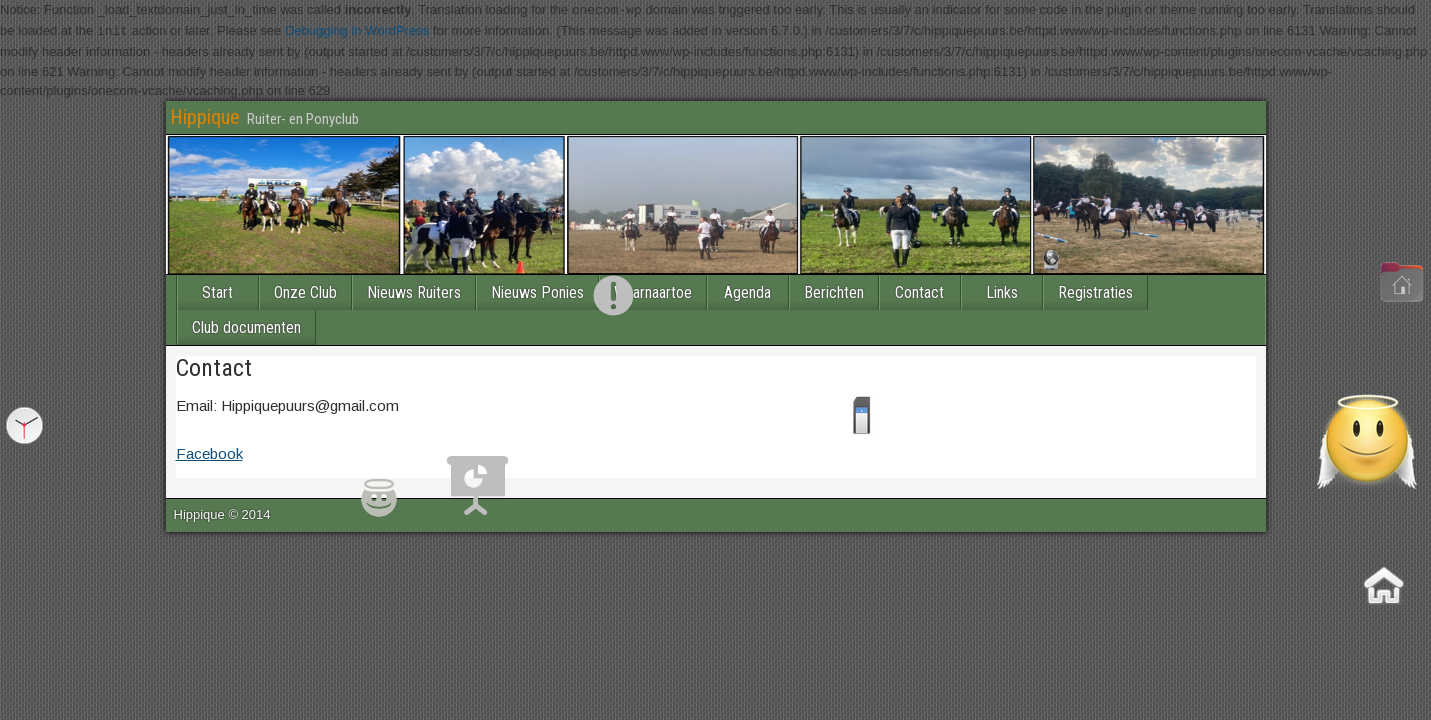  I want to click on access memory stick or removable storage, so click(861, 415).